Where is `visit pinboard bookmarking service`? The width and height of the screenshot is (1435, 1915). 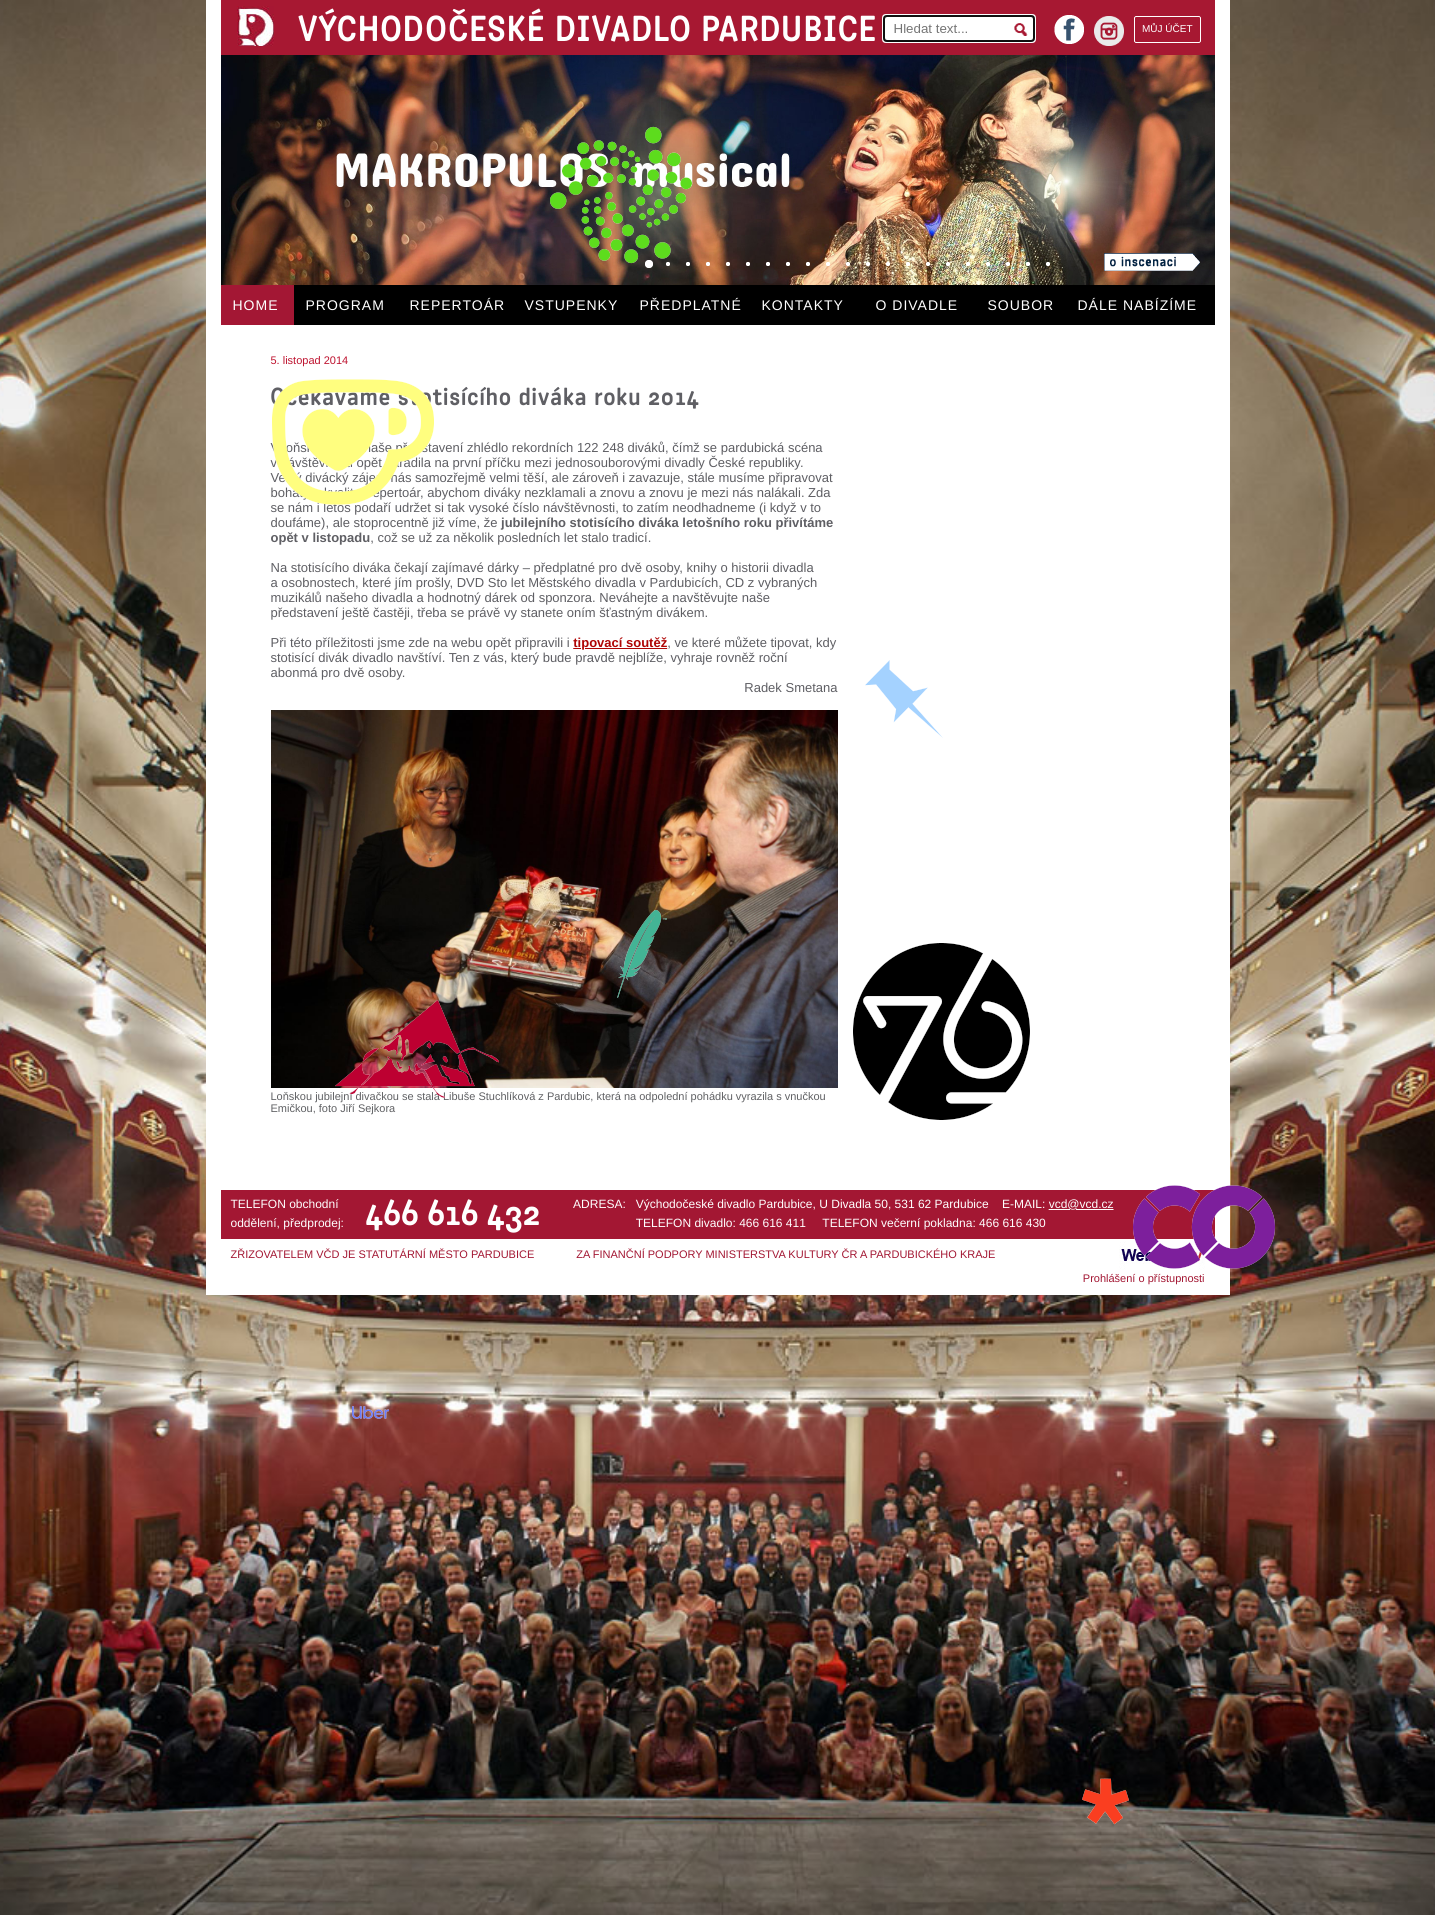 visit pinboard bookmarking service is located at coordinates (904, 699).